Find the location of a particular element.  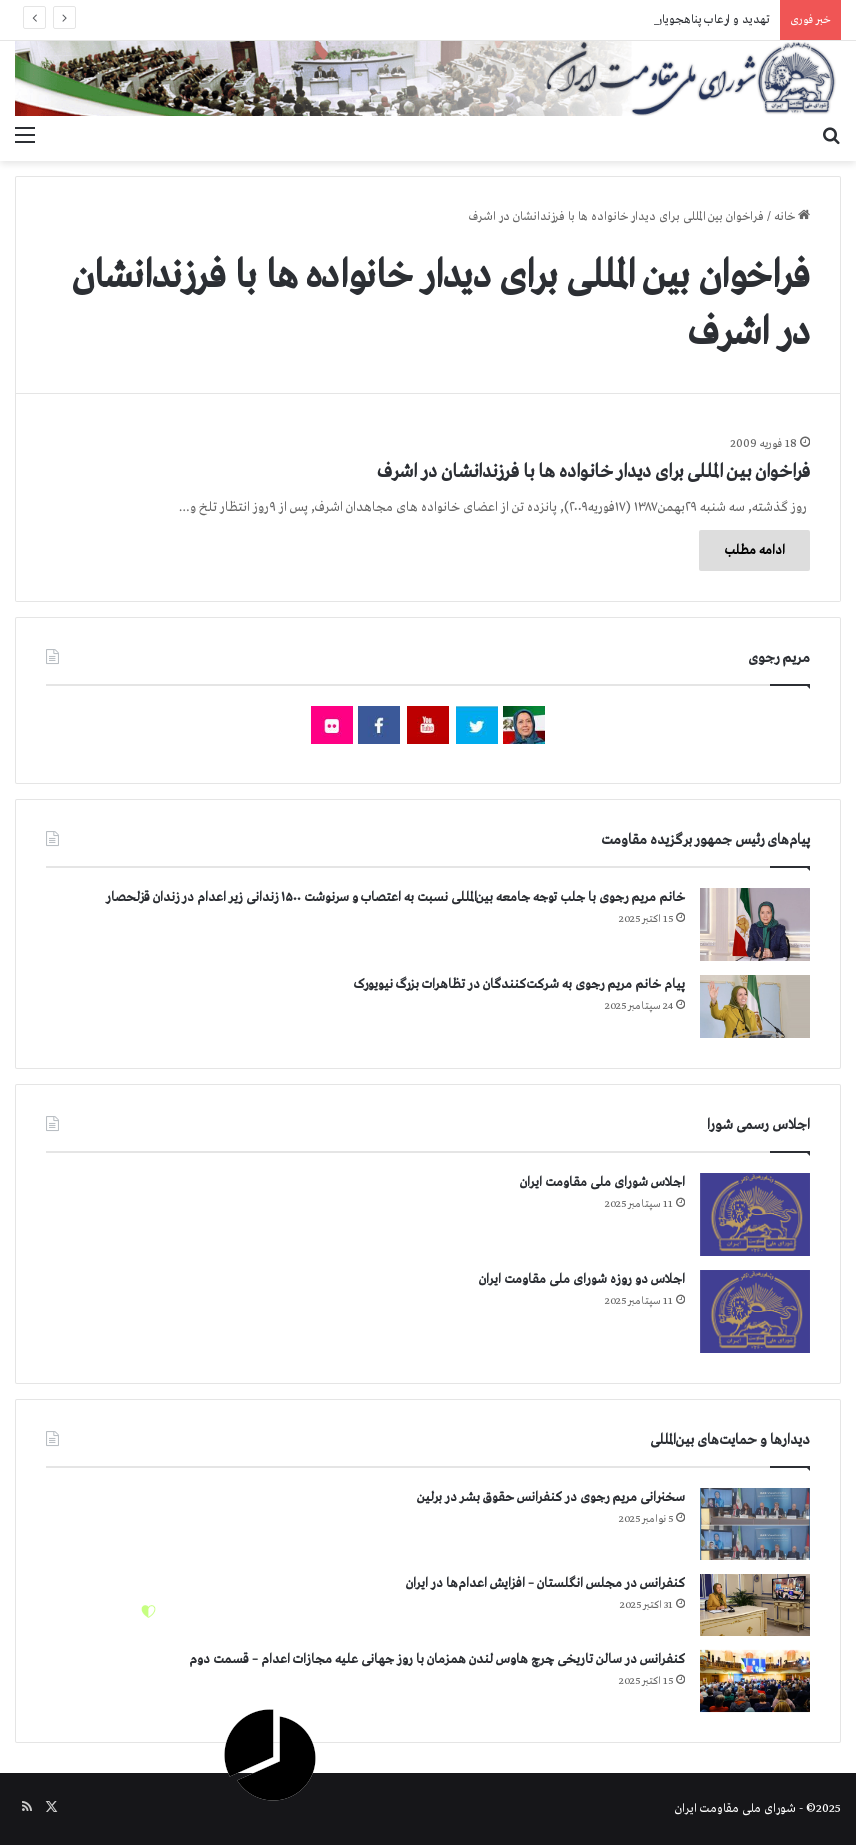

indicates partial like or favorite status is located at coordinates (148, 1611).